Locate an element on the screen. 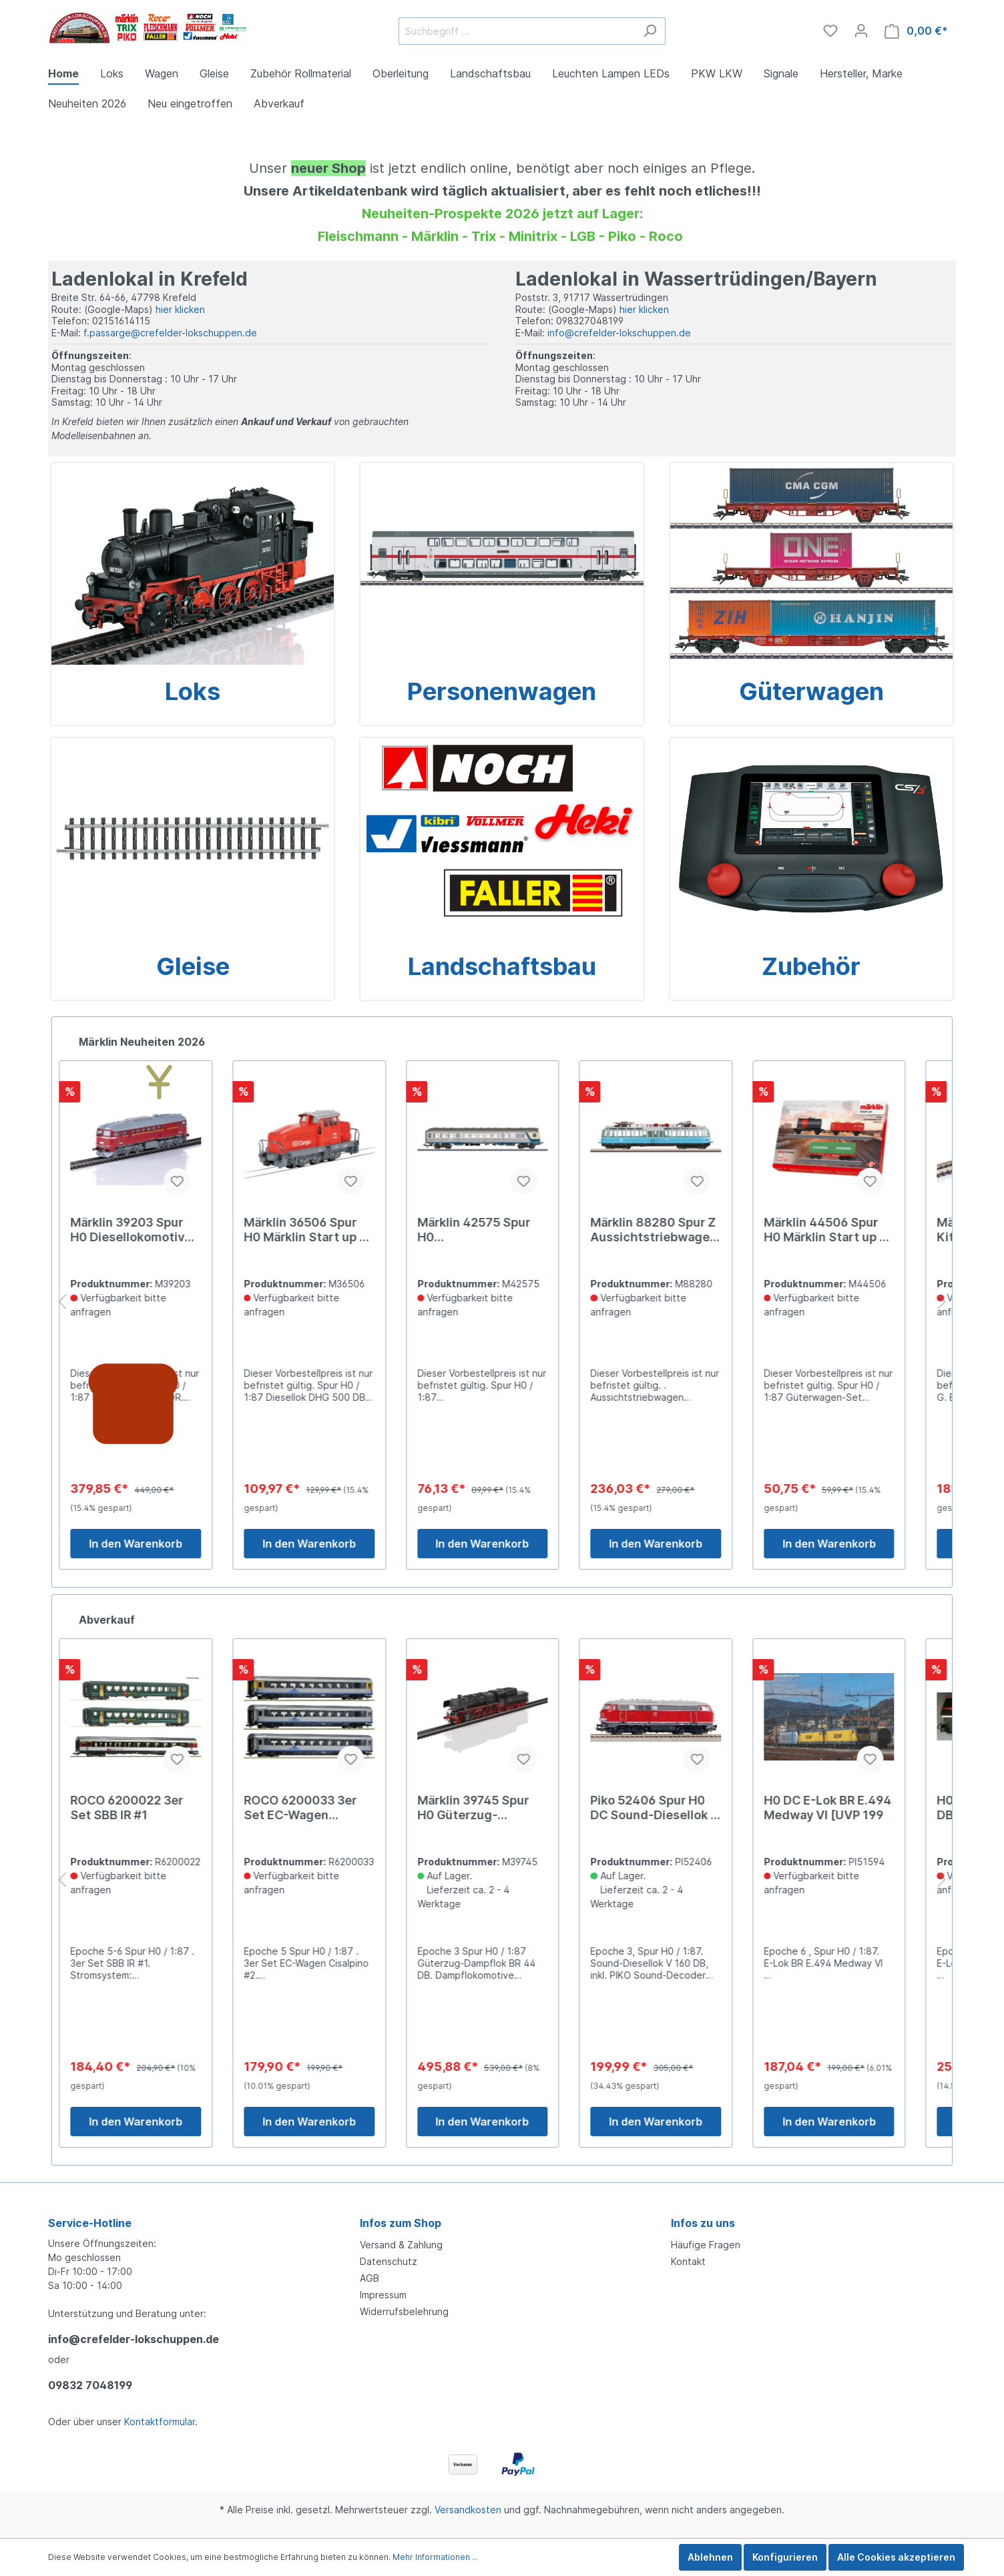 The width and height of the screenshot is (1004, 2576). browse bakery or bread products is located at coordinates (133, 1403).